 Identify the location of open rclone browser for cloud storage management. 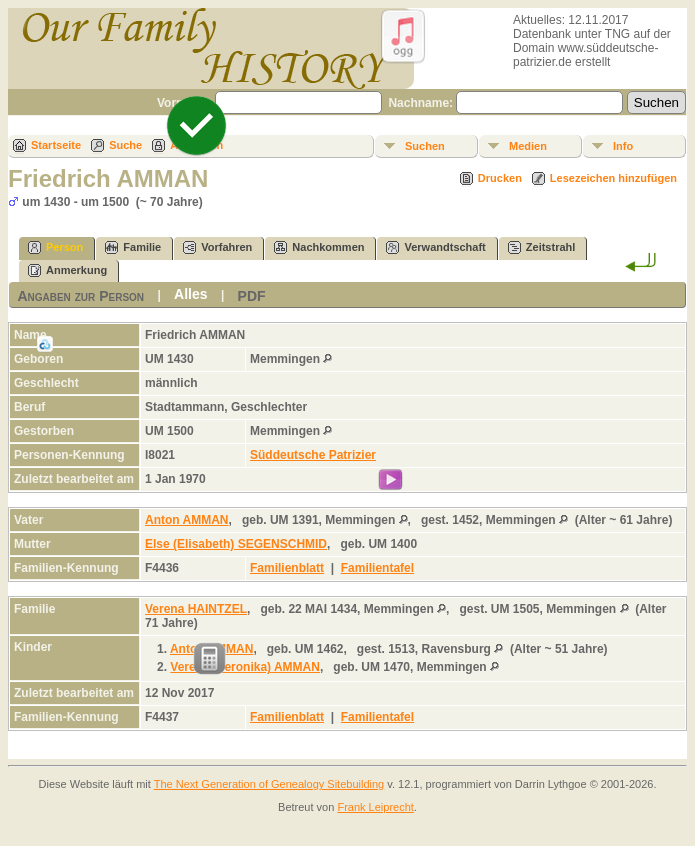
(45, 344).